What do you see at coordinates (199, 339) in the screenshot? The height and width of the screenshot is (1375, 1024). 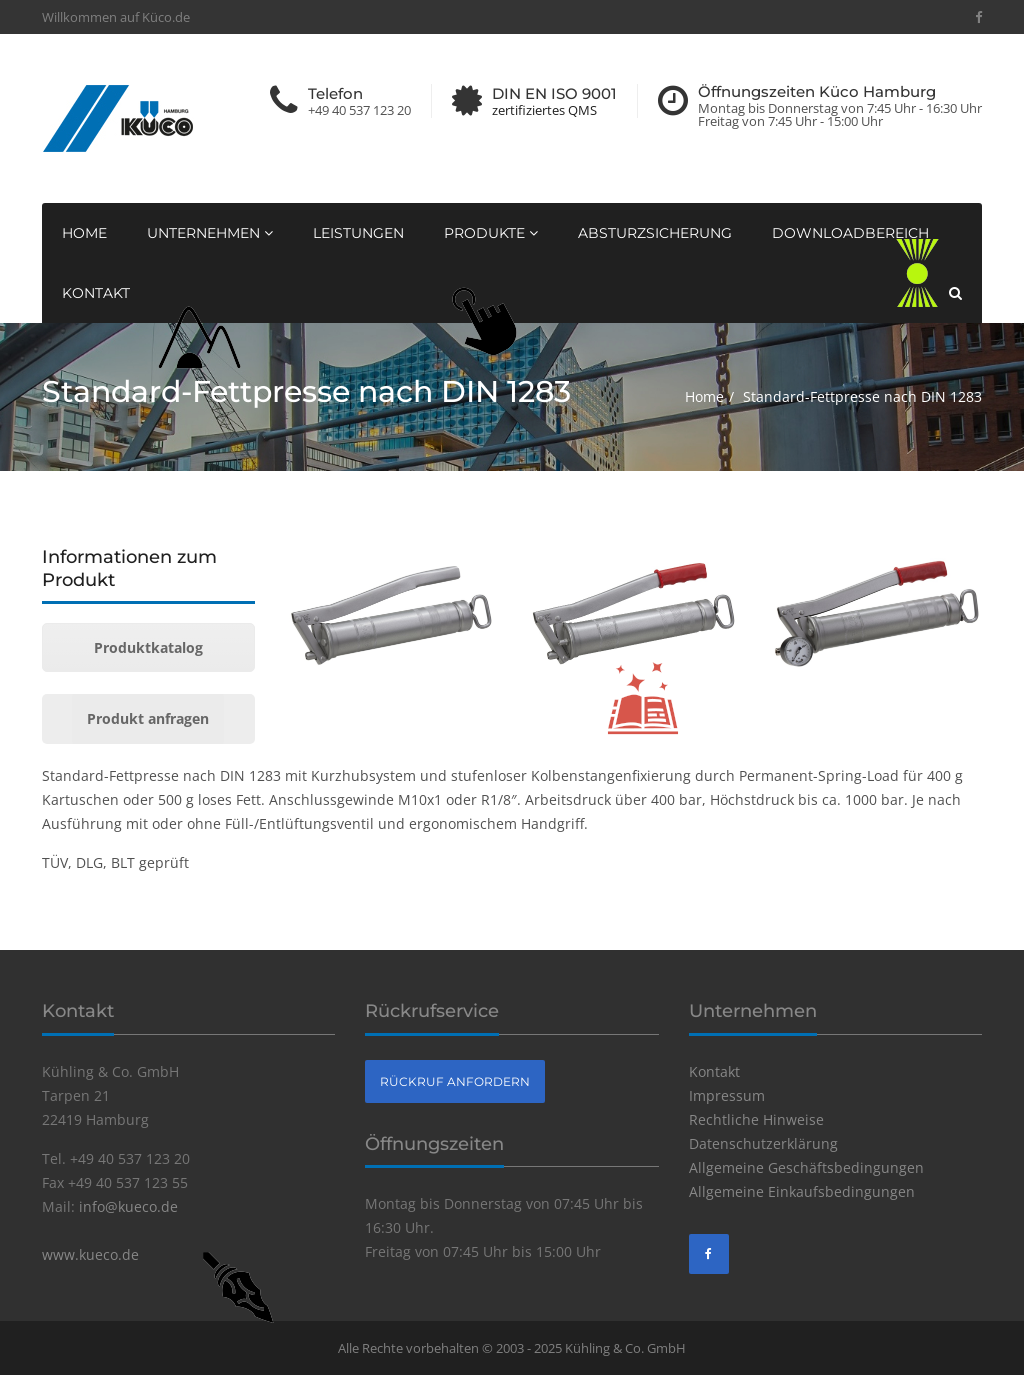 I see `explore cave or dungeon location` at bounding box center [199, 339].